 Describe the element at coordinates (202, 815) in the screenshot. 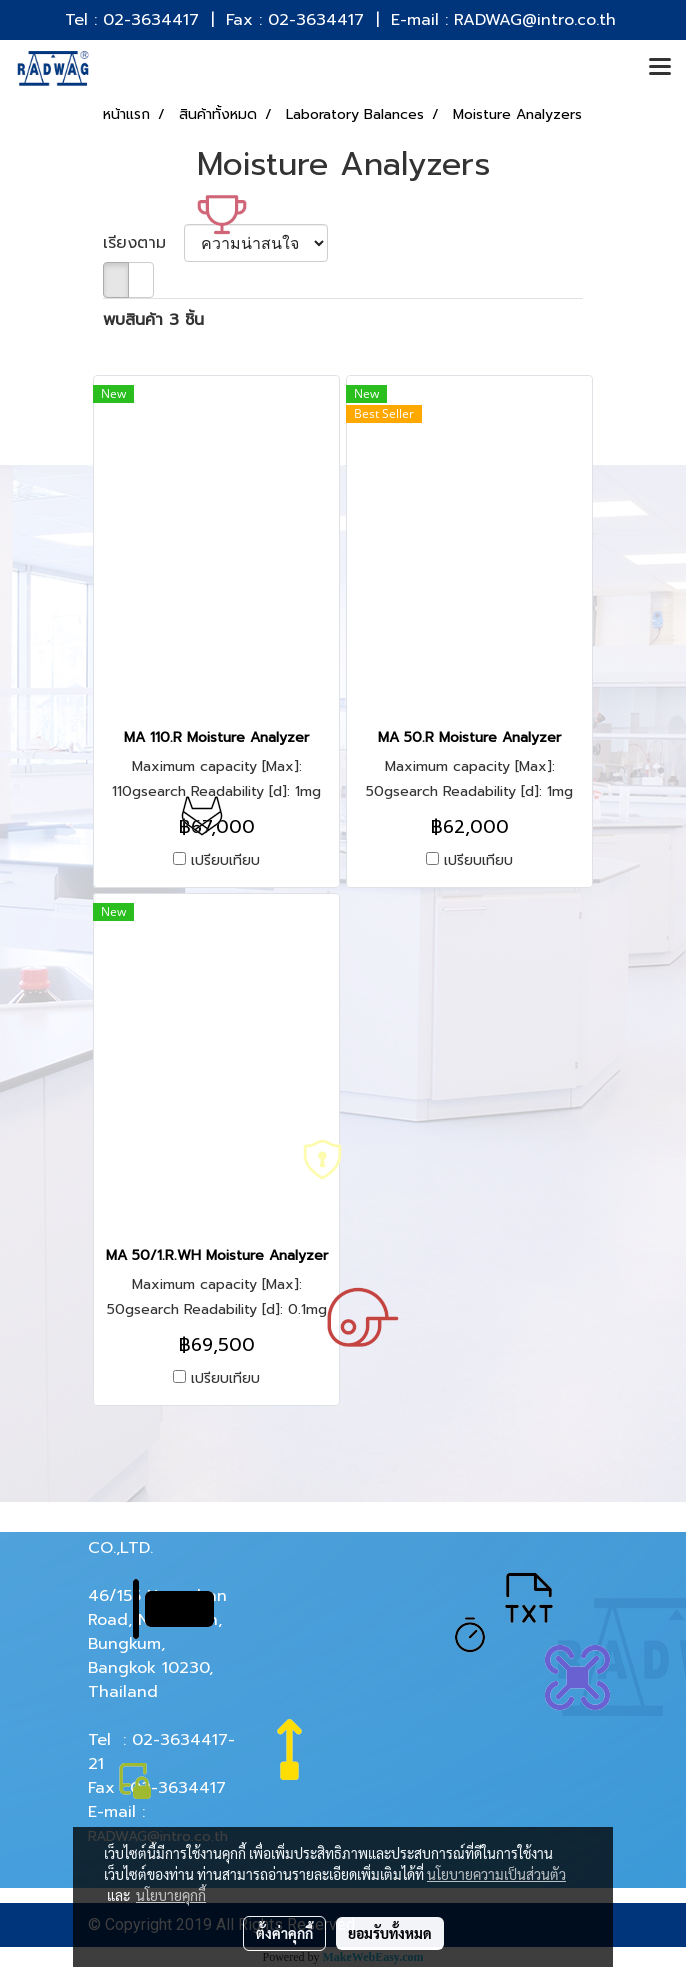

I see `link to gitlab repository` at that location.